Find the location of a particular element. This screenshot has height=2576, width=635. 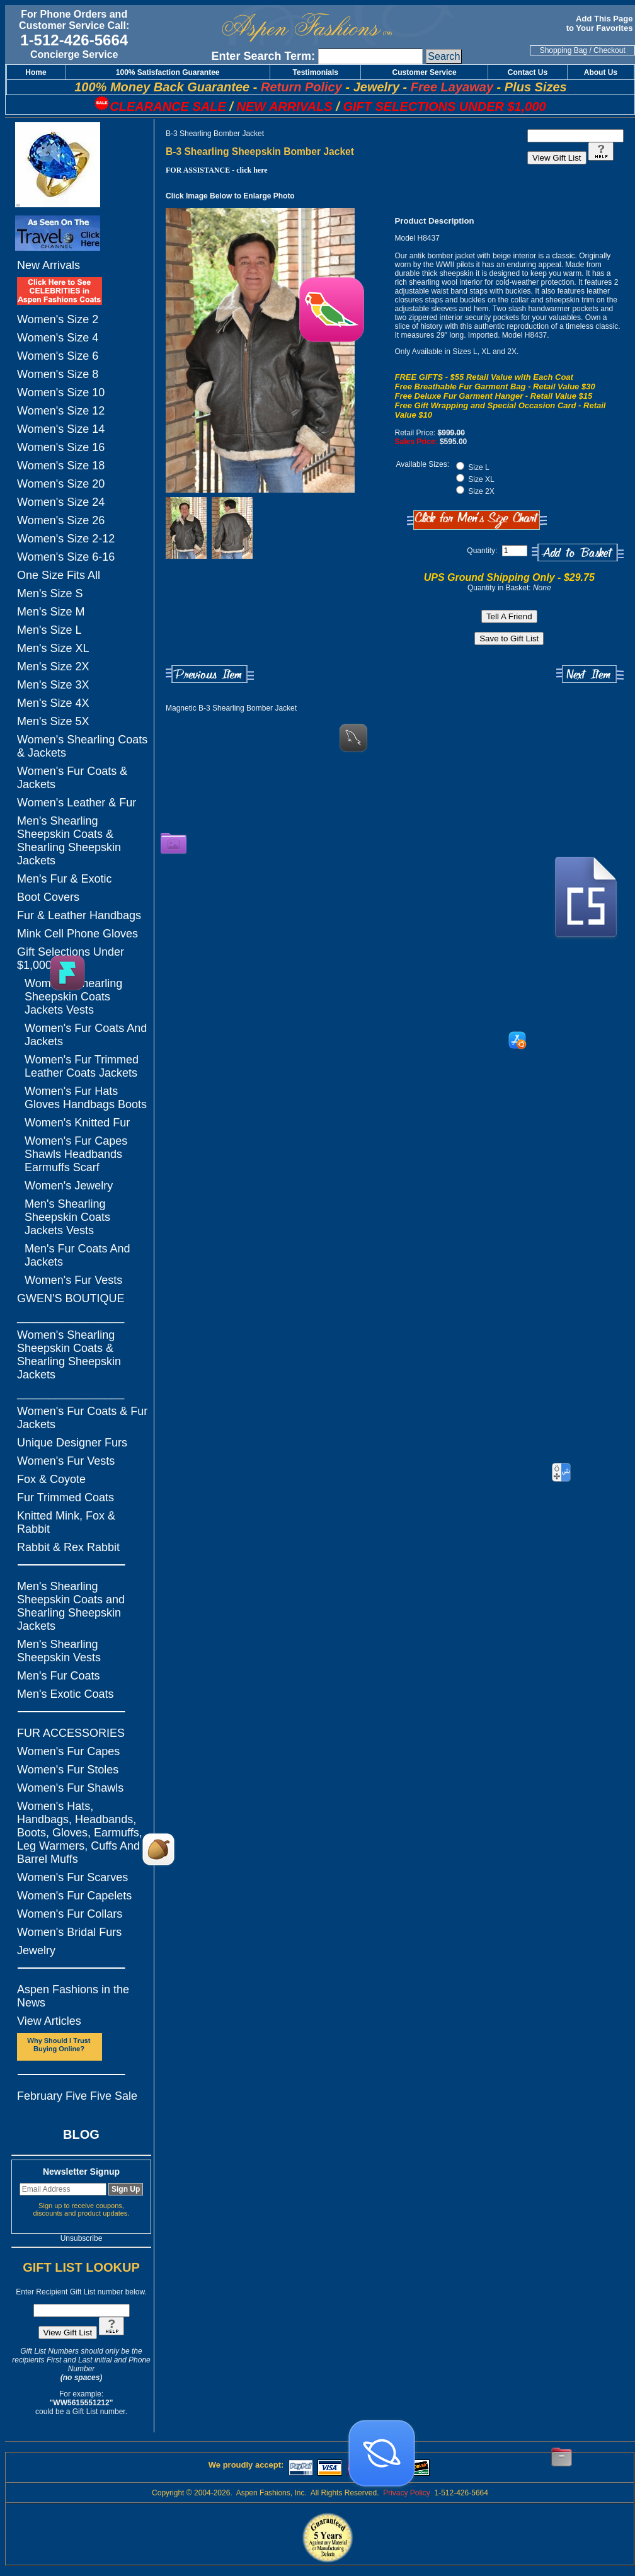

open your images folder is located at coordinates (173, 843).